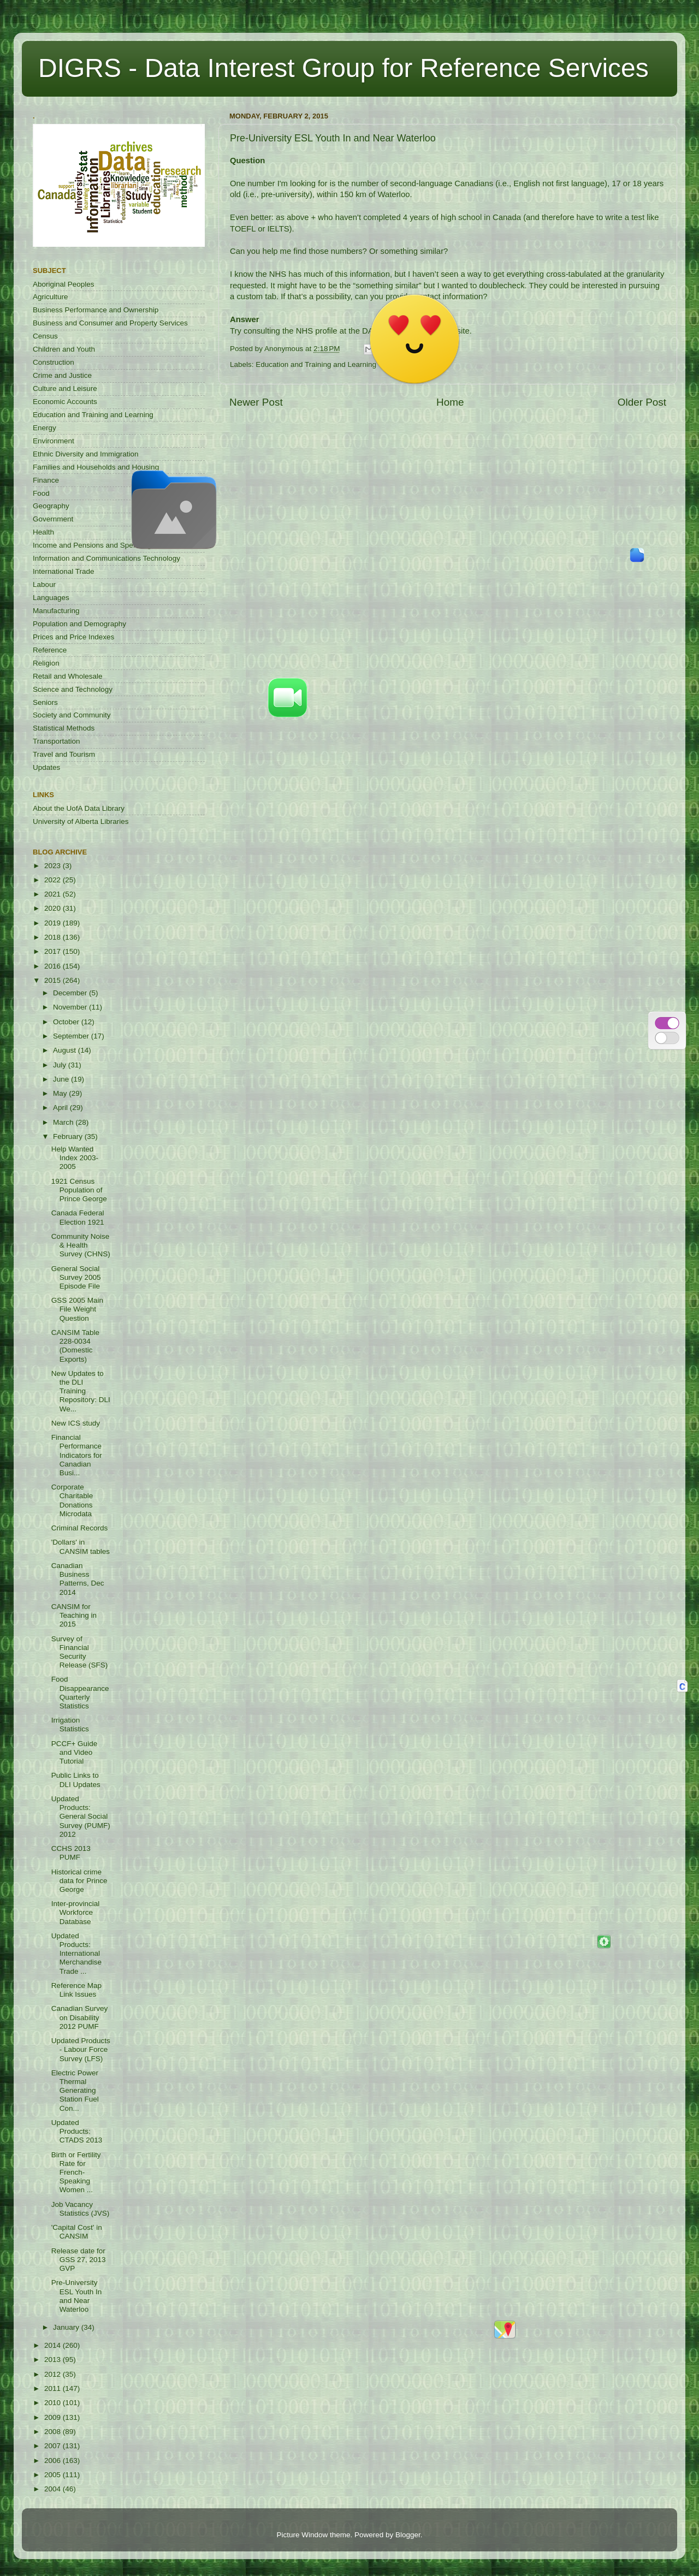  What do you see at coordinates (505, 2329) in the screenshot?
I see `open gnome maps application` at bounding box center [505, 2329].